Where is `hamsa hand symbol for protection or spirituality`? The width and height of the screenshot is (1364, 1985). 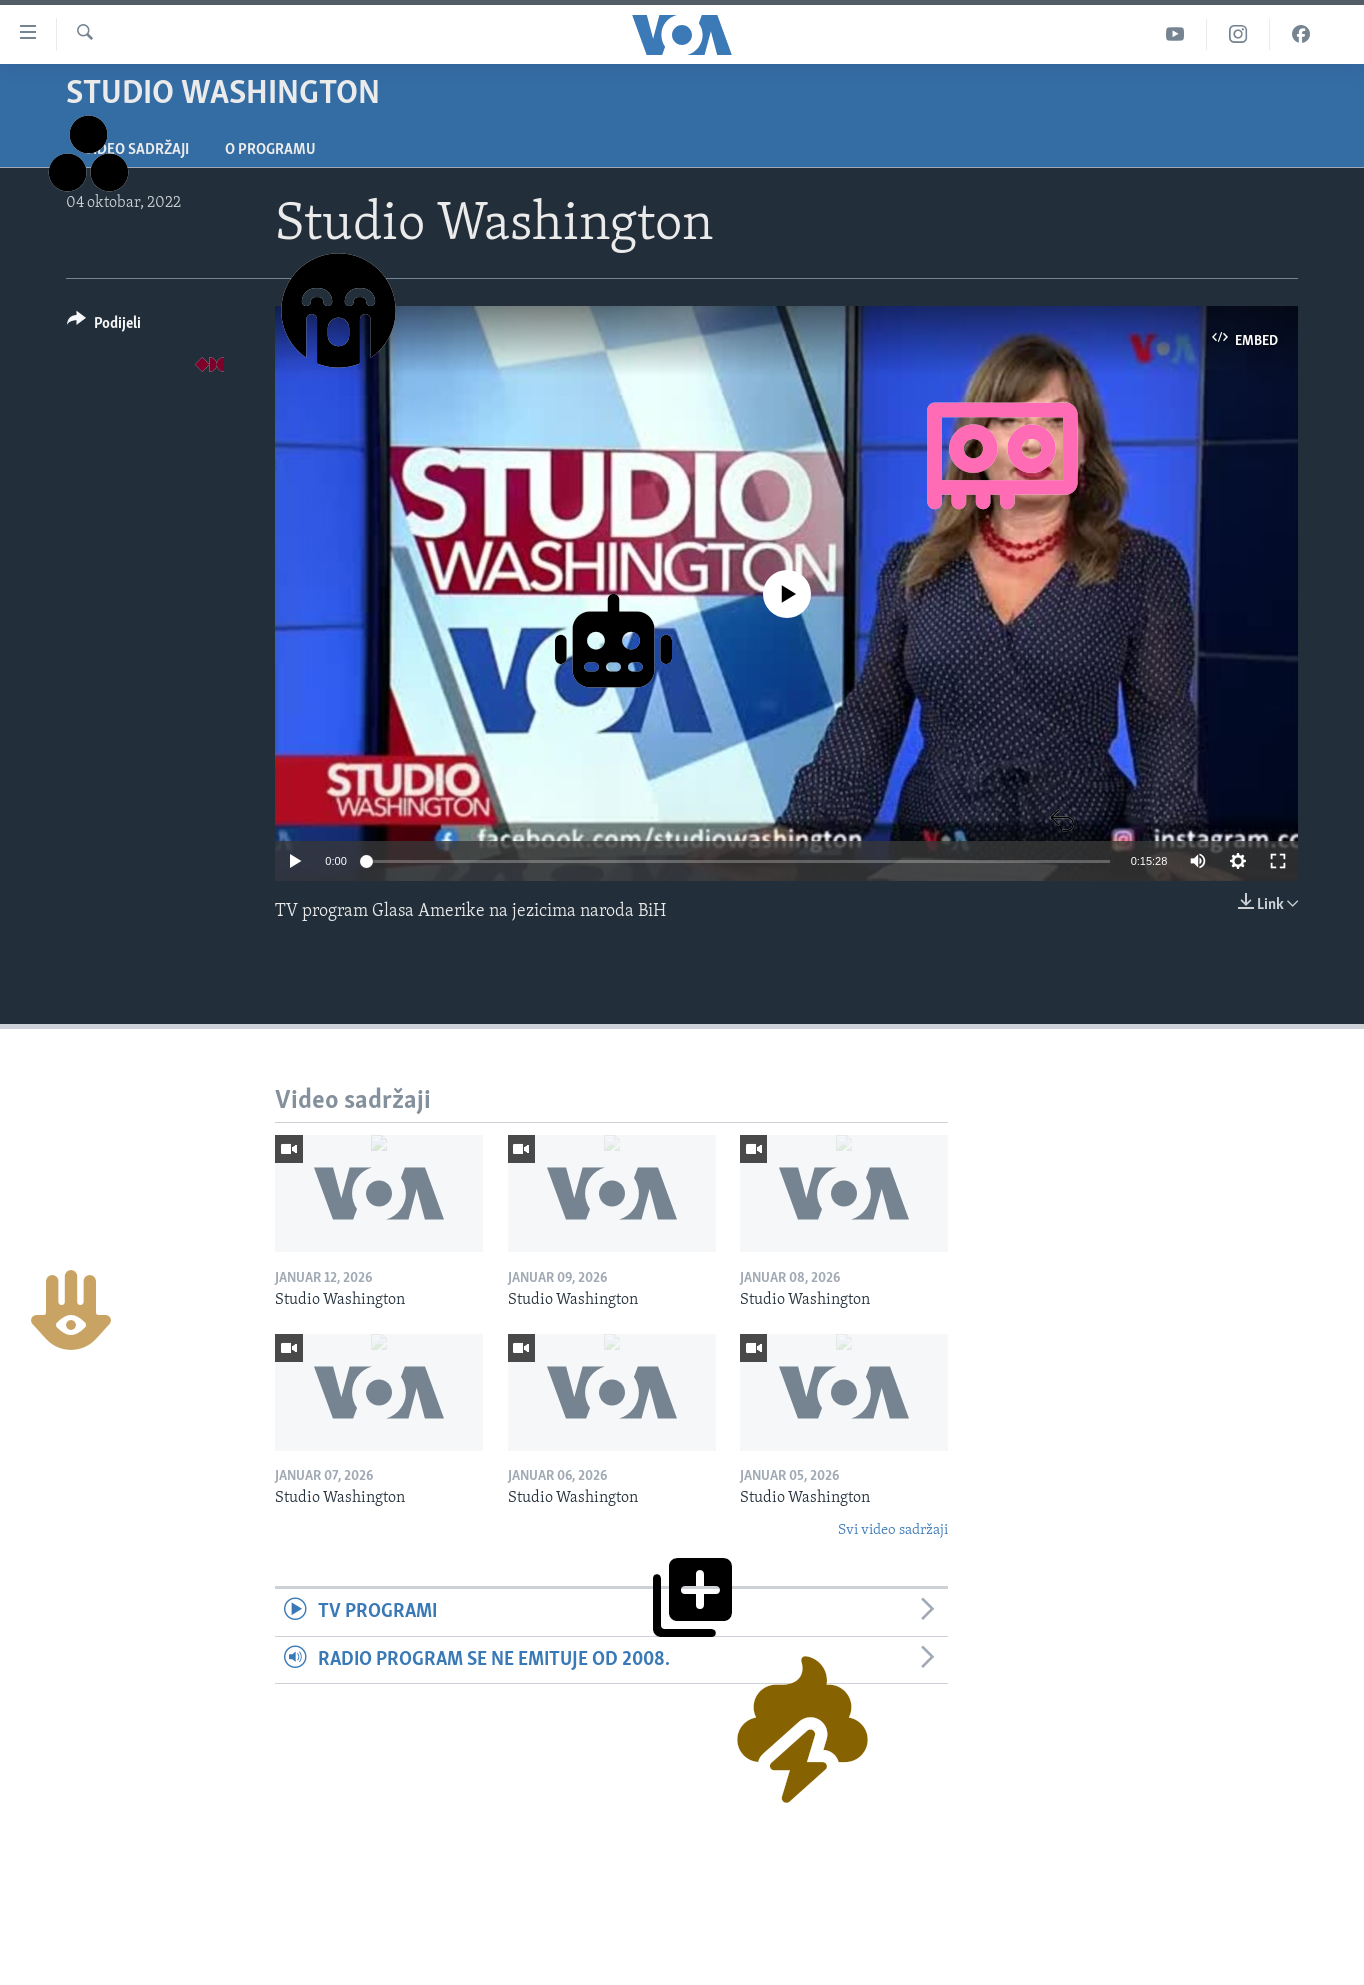 hamsa hand symbol for protection or spirituality is located at coordinates (71, 1310).